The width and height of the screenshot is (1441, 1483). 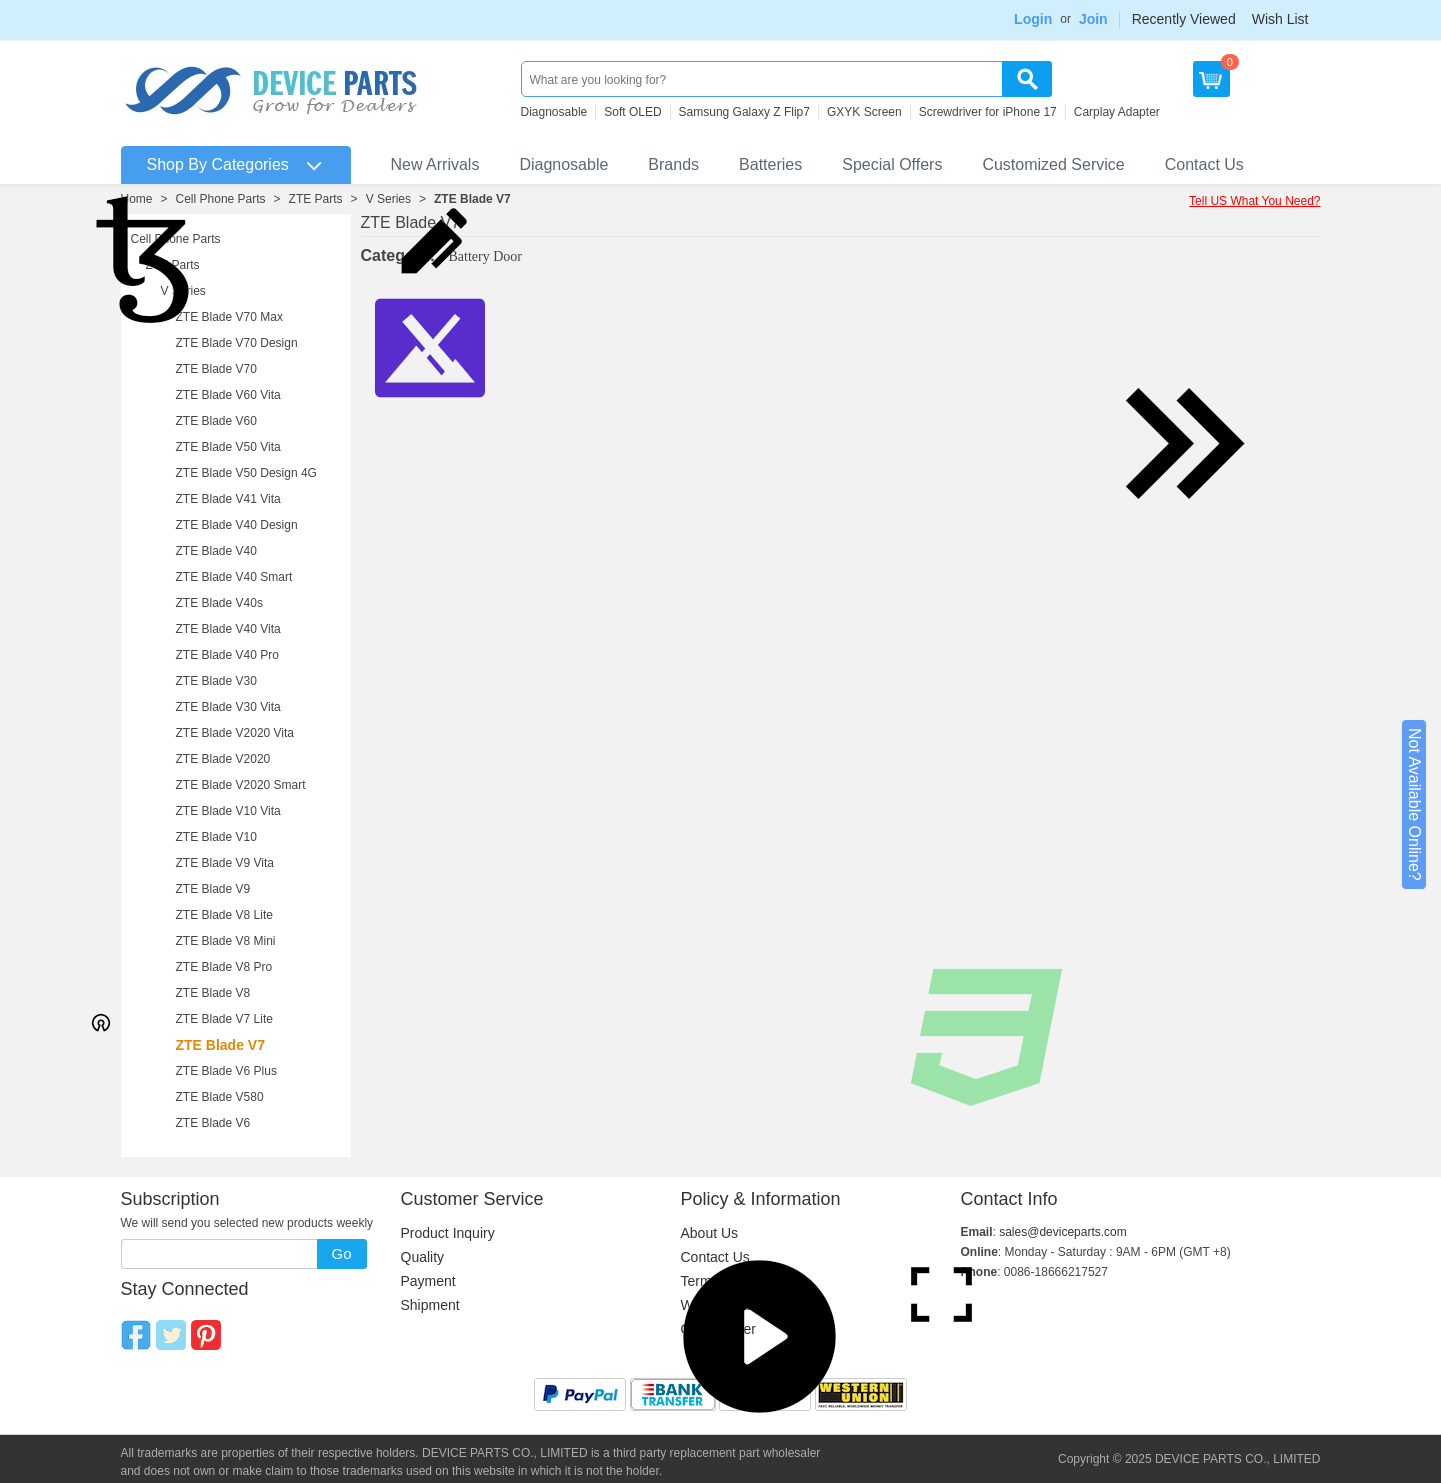 I want to click on enter fullscreen mode, so click(x=941, y=1294).